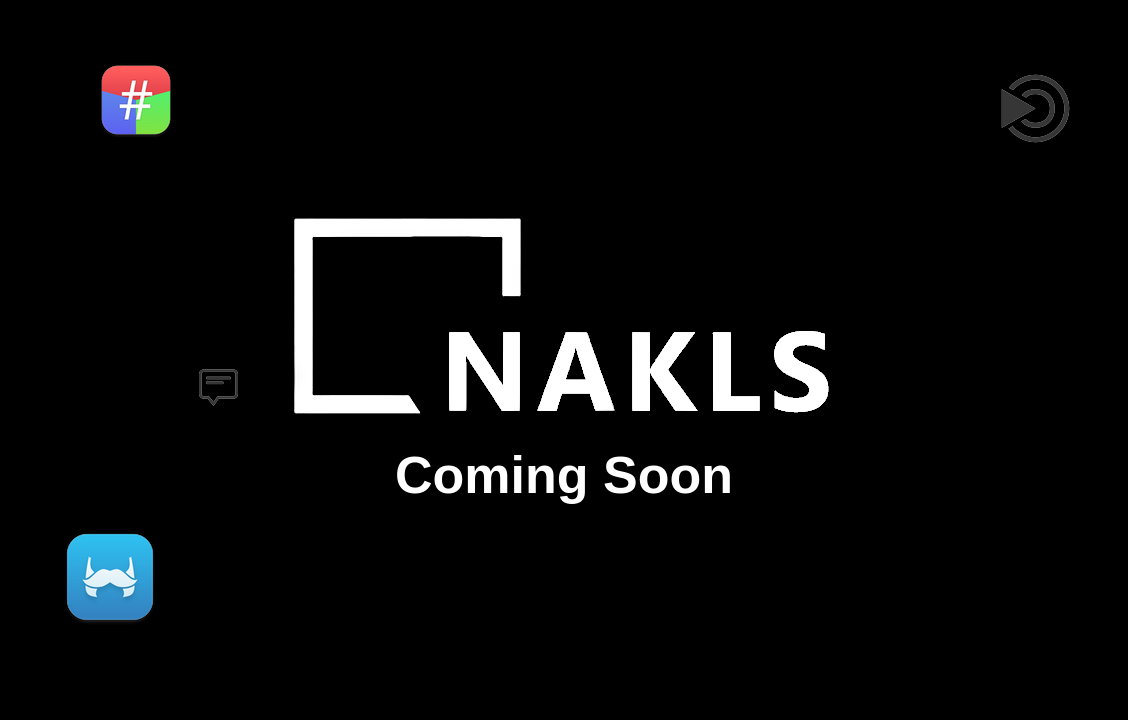 This screenshot has width=1128, height=720. I want to click on open gtkhash checksum verification tool, so click(136, 100).